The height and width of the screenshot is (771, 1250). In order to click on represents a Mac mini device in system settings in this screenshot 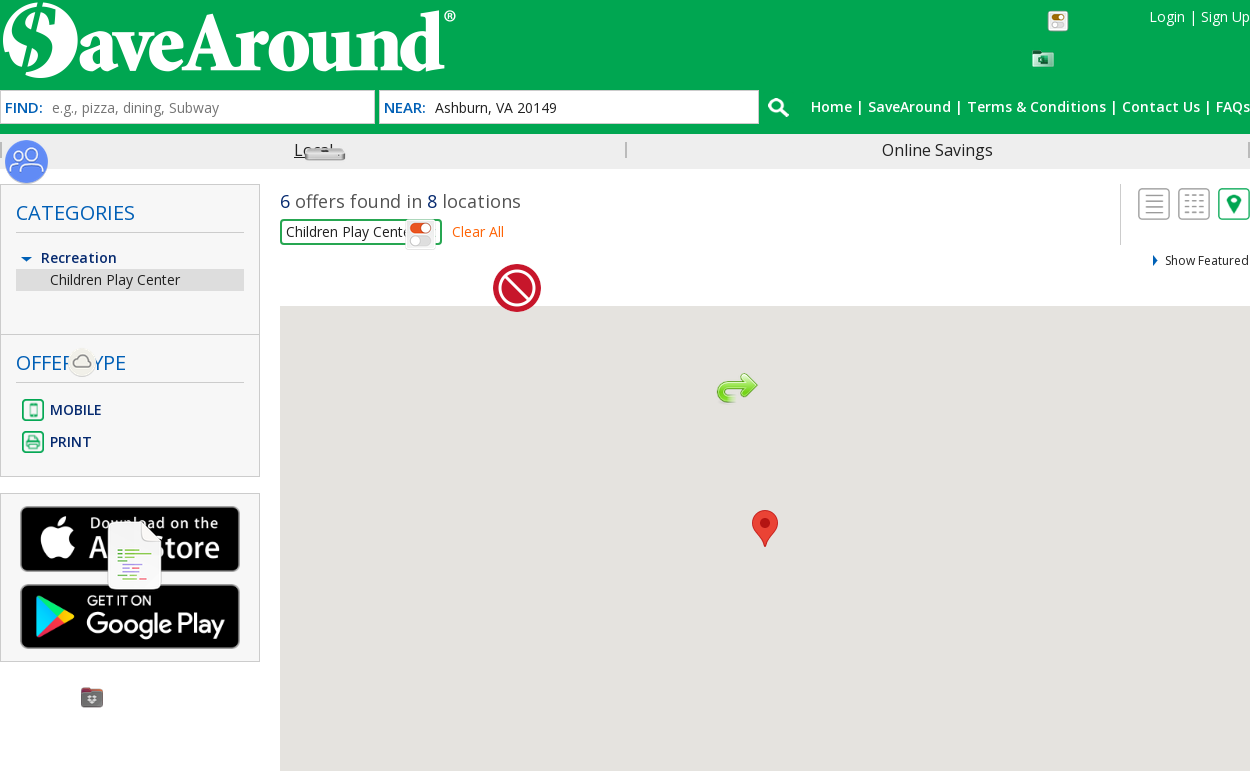, I will do `click(325, 148)`.